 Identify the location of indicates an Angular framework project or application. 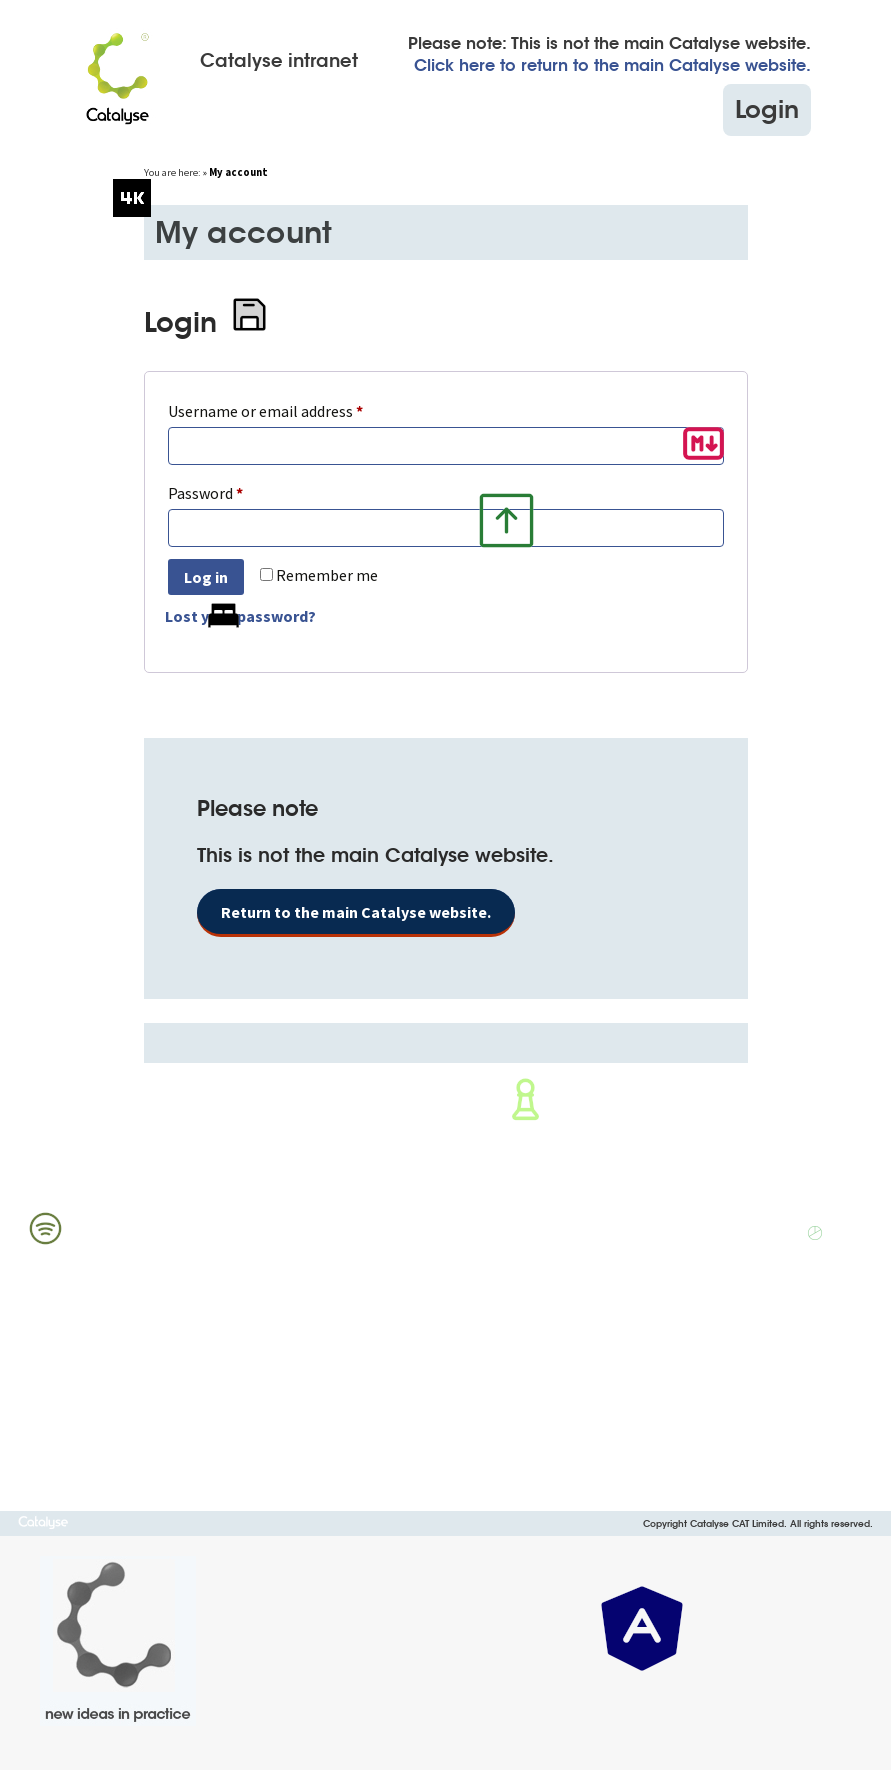
(642, 1627).